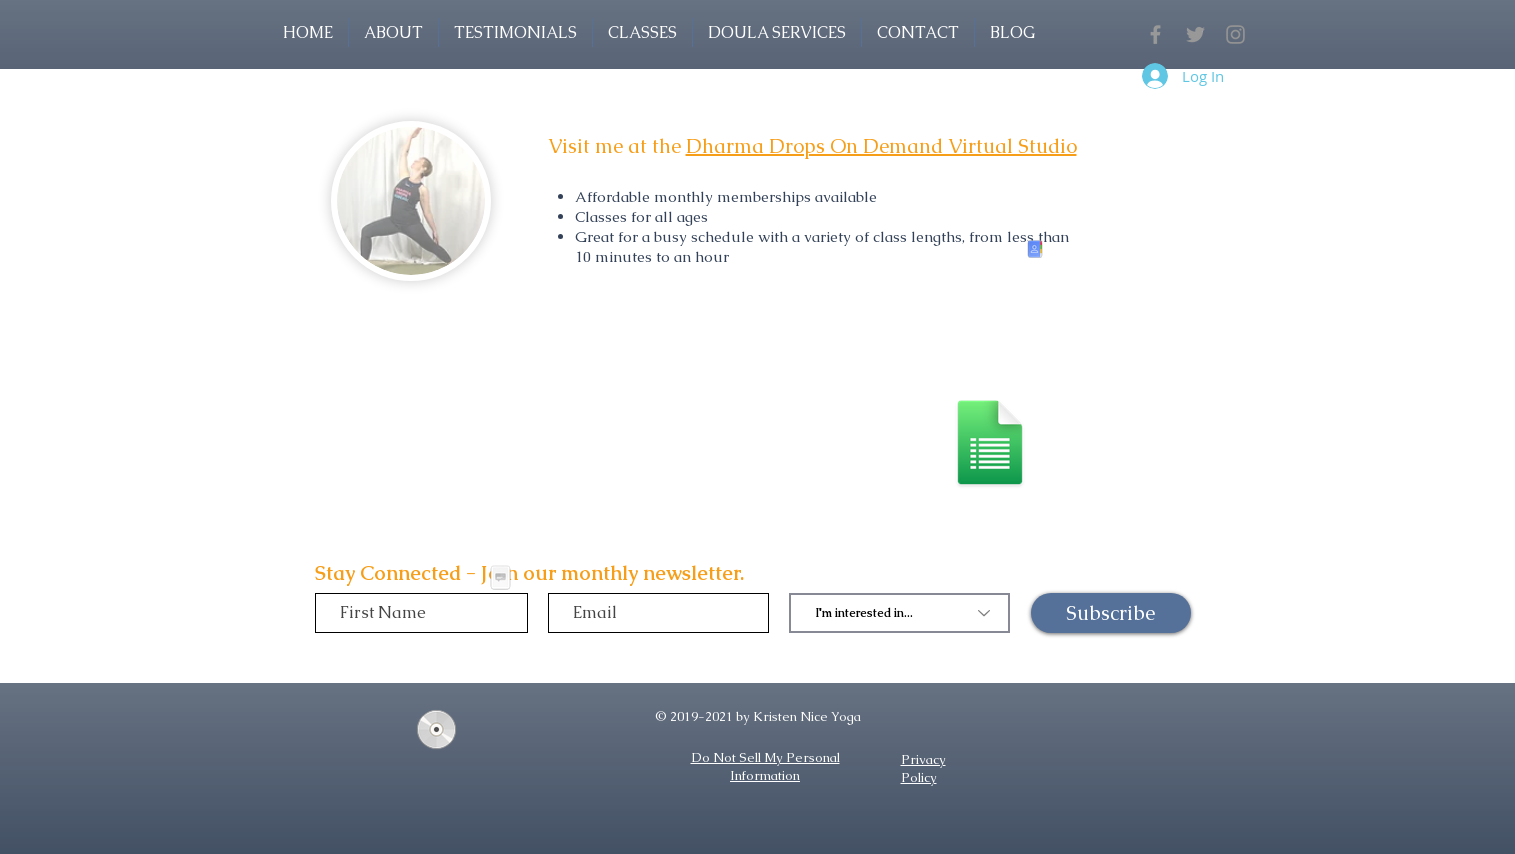  What do you see at coordinates (500, 577) in the screenshot?
I see `a microdvd subtitle file` at bounding box center [500, 577].